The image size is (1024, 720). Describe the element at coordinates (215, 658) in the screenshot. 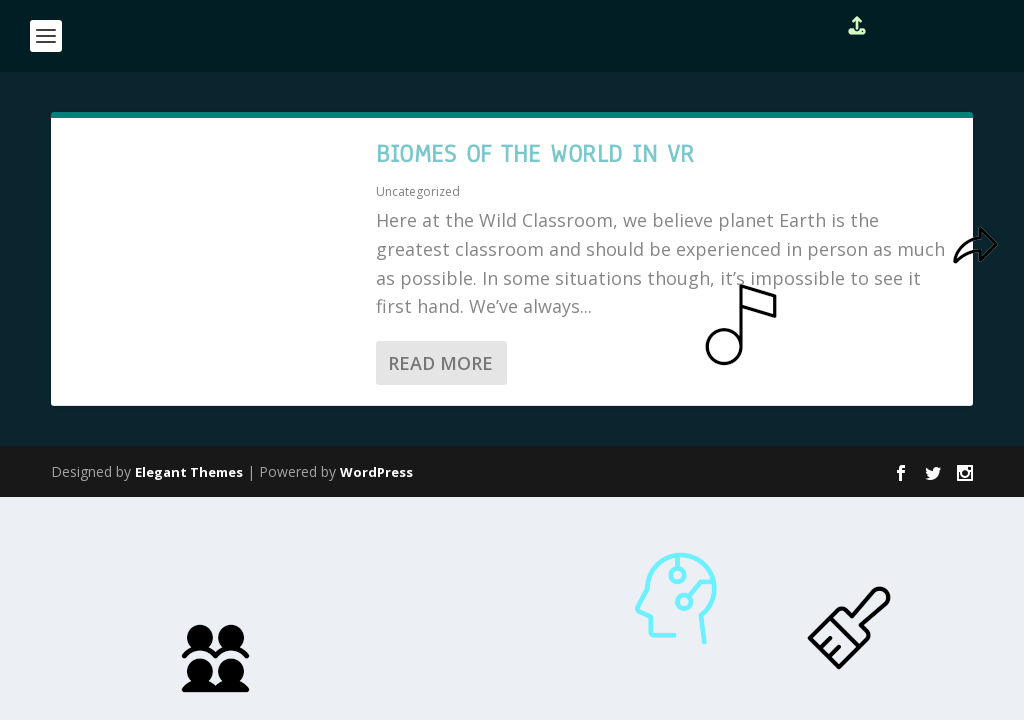

I see `view all team members` at that location.